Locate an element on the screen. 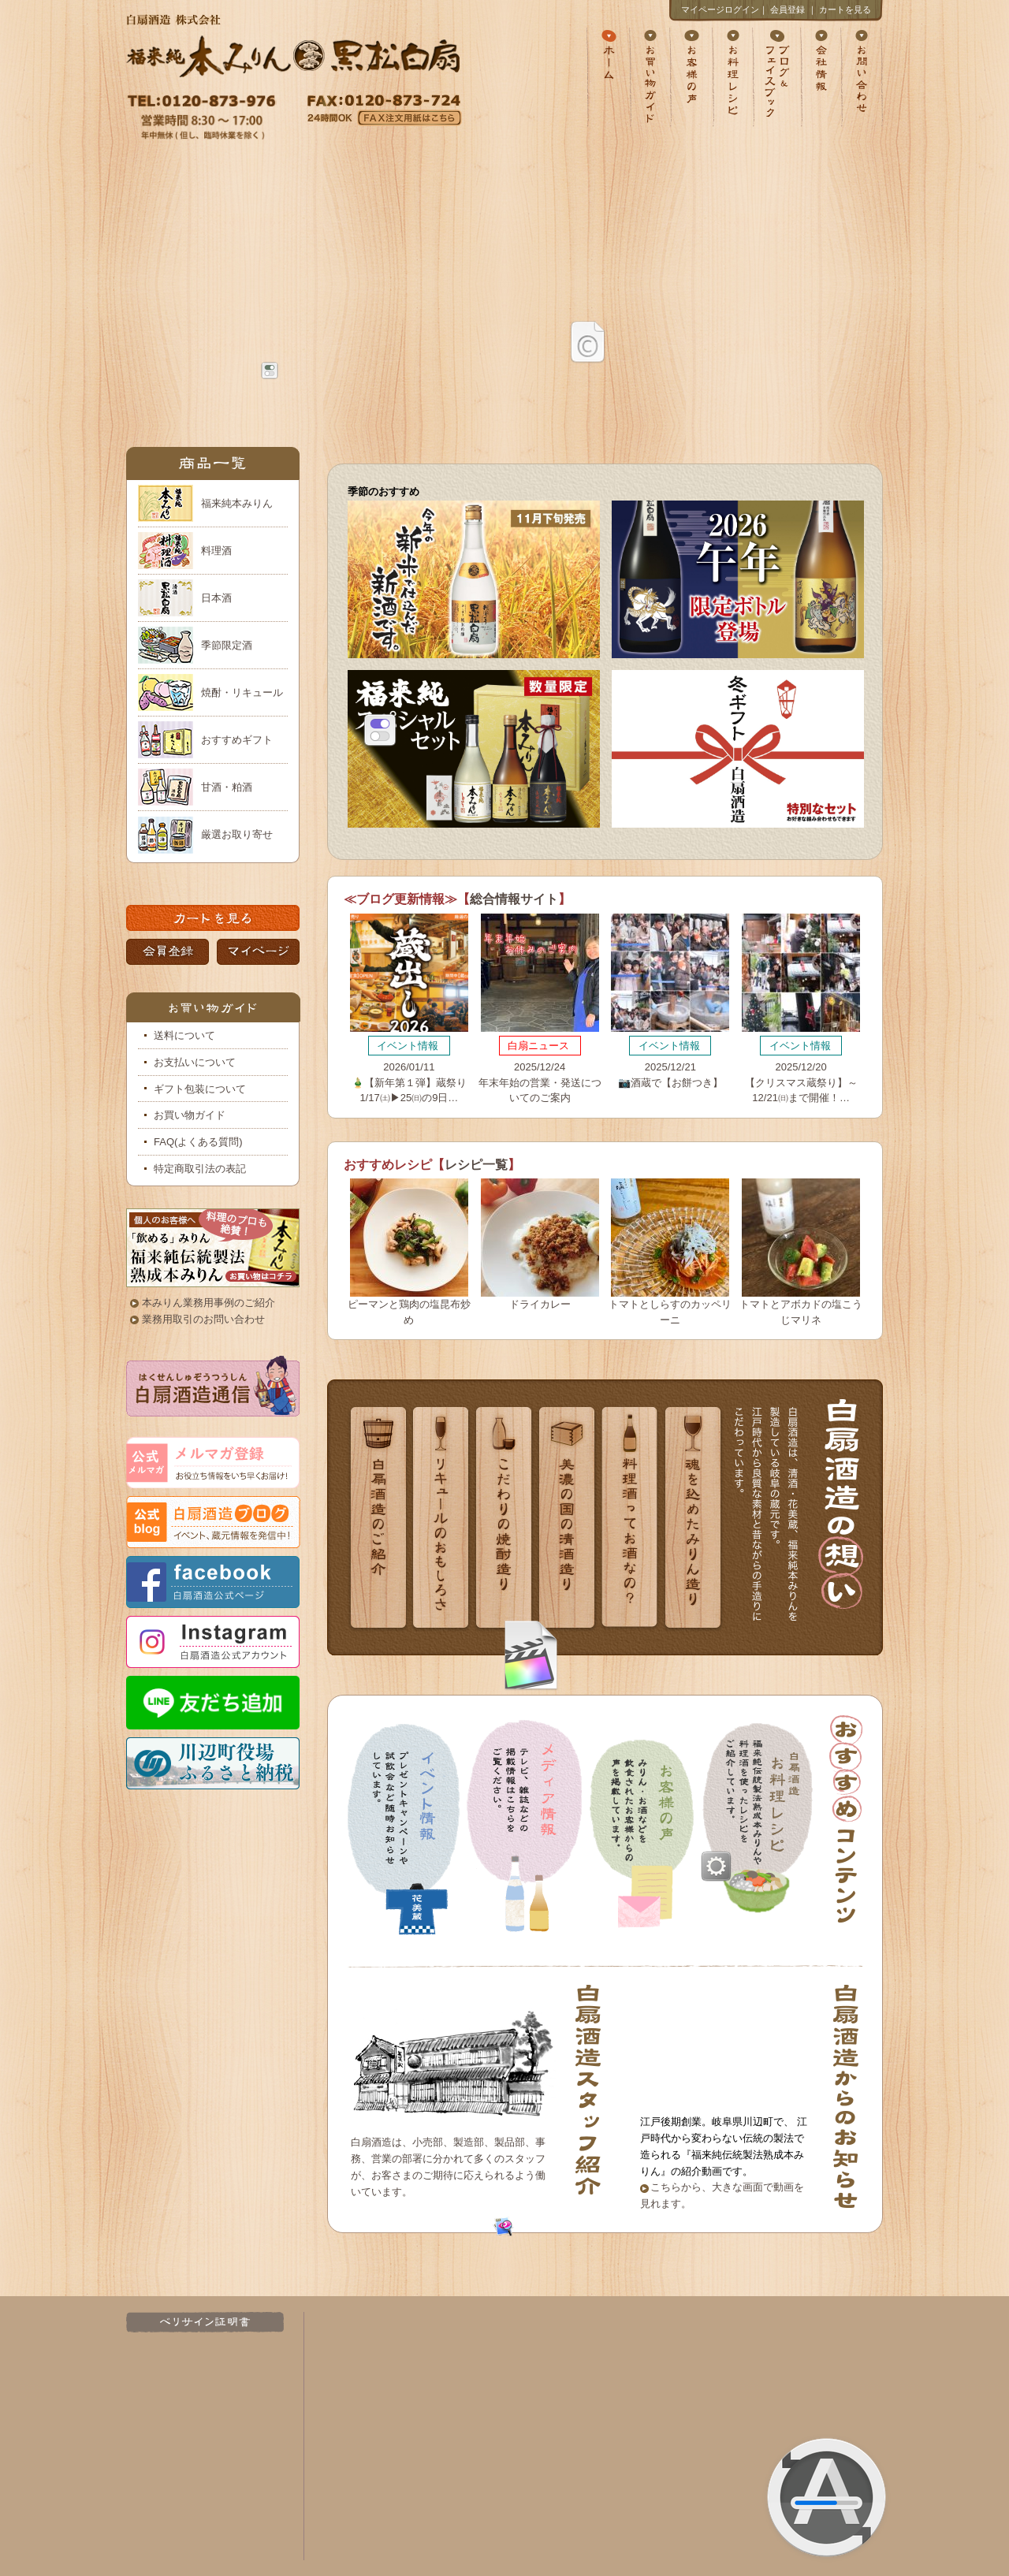  test or preview quick look functionality is located at coordinates (503, 2226).